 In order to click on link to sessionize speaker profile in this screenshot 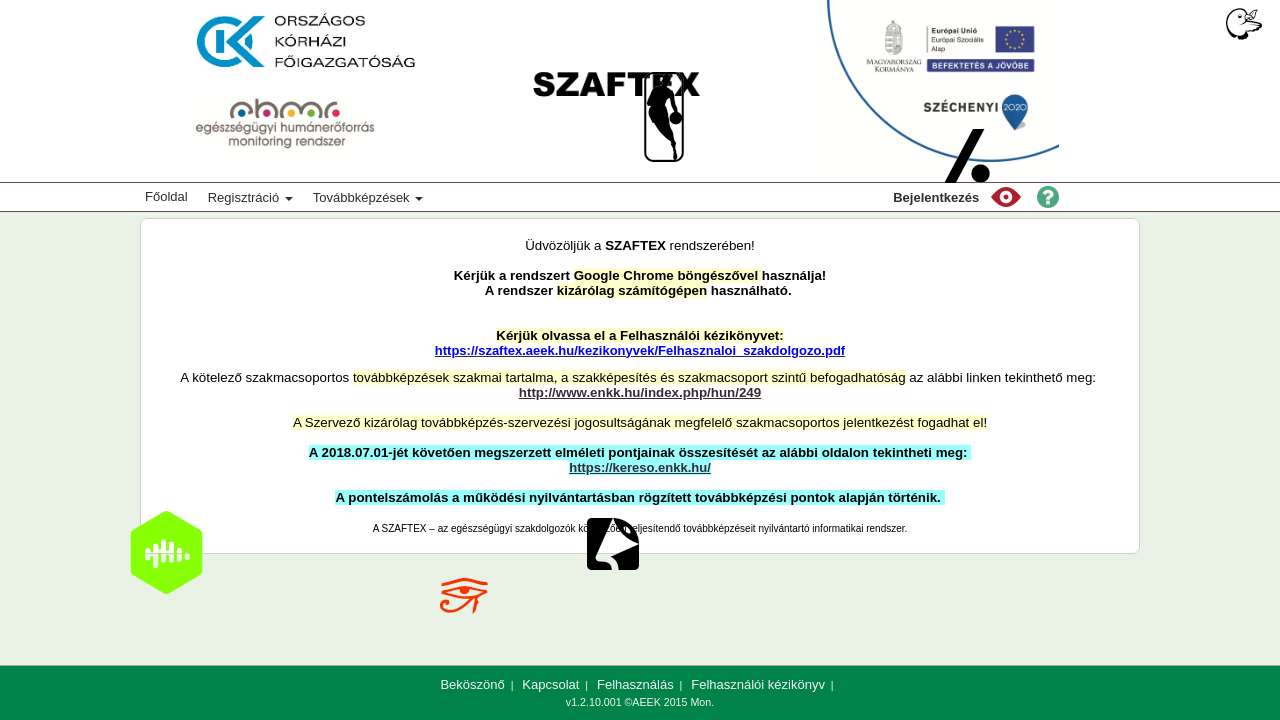, I will do `click(613, 544)`.